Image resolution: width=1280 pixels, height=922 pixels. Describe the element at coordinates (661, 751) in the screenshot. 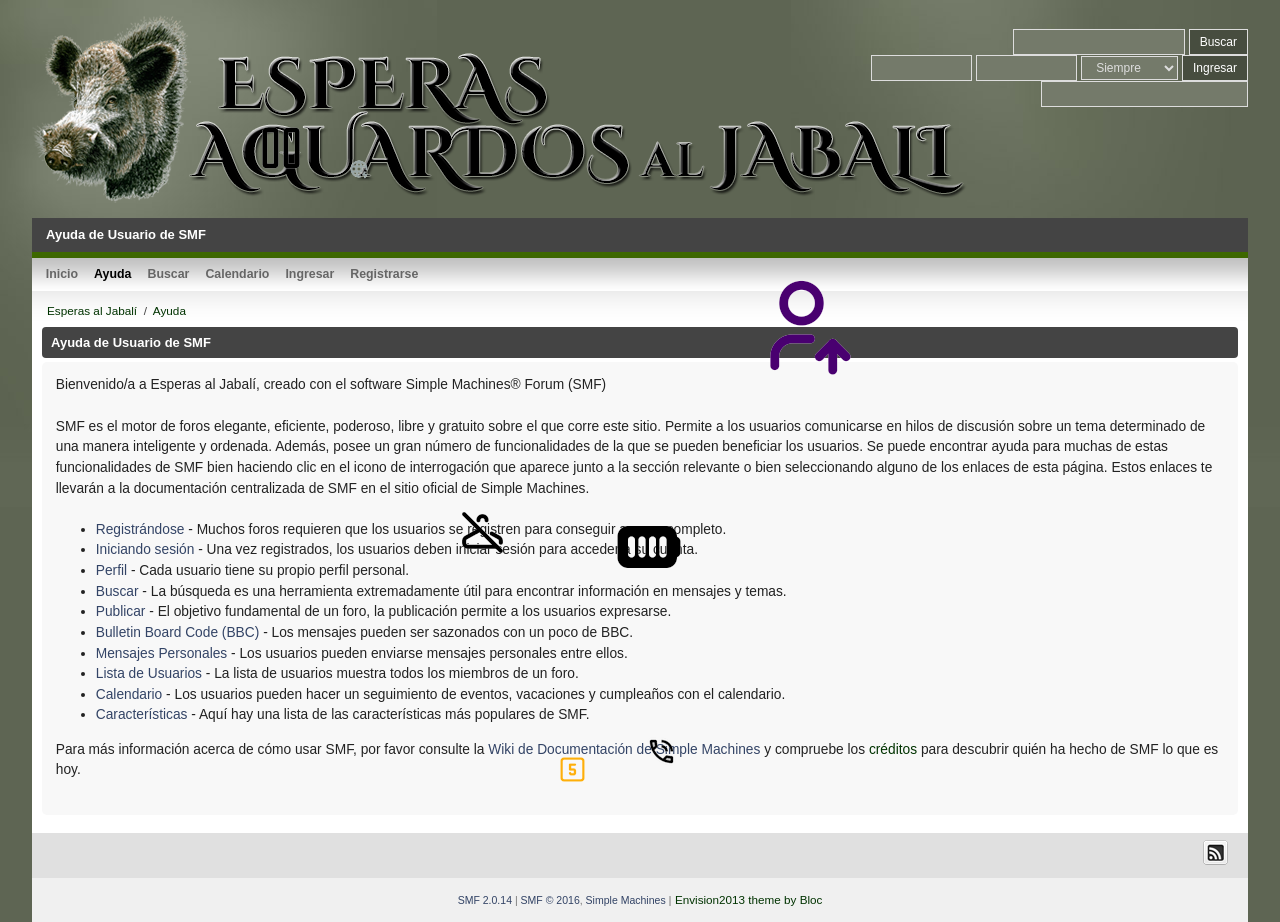

I see `indicates an active phone call in progress` at that location.